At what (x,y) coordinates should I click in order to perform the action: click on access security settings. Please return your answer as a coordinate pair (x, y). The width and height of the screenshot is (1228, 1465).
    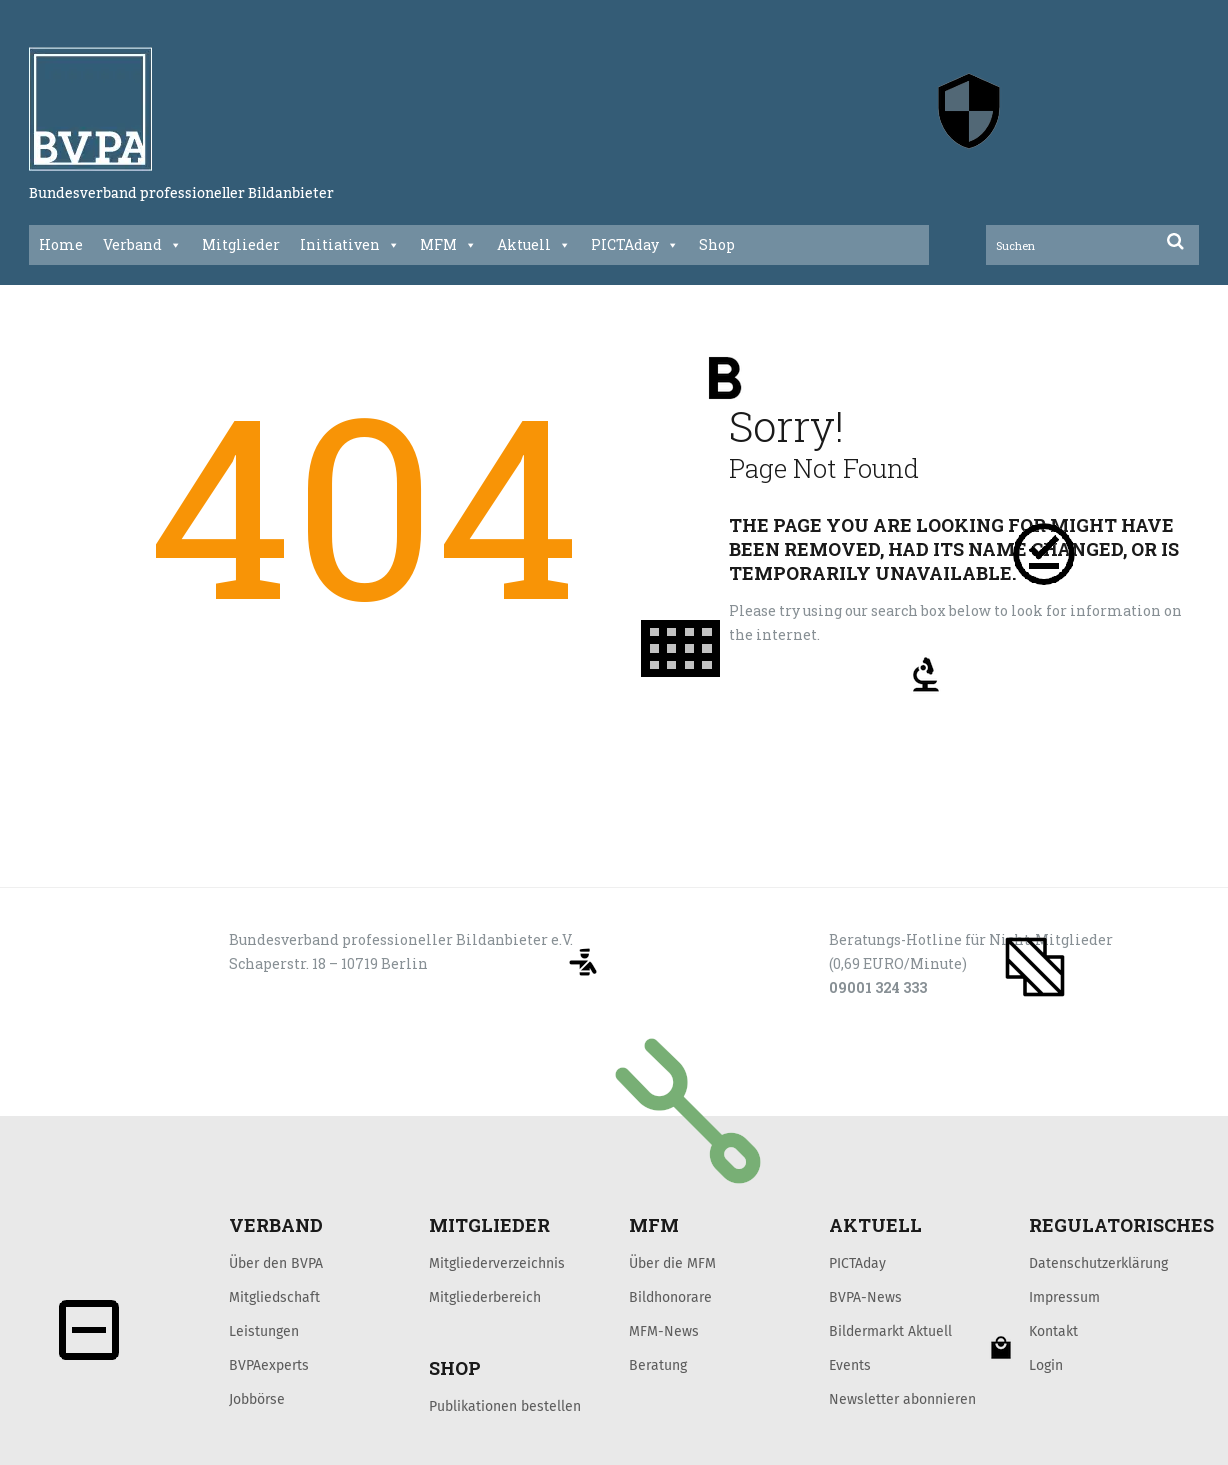
    Looking at the image, I should click on (969, 111).